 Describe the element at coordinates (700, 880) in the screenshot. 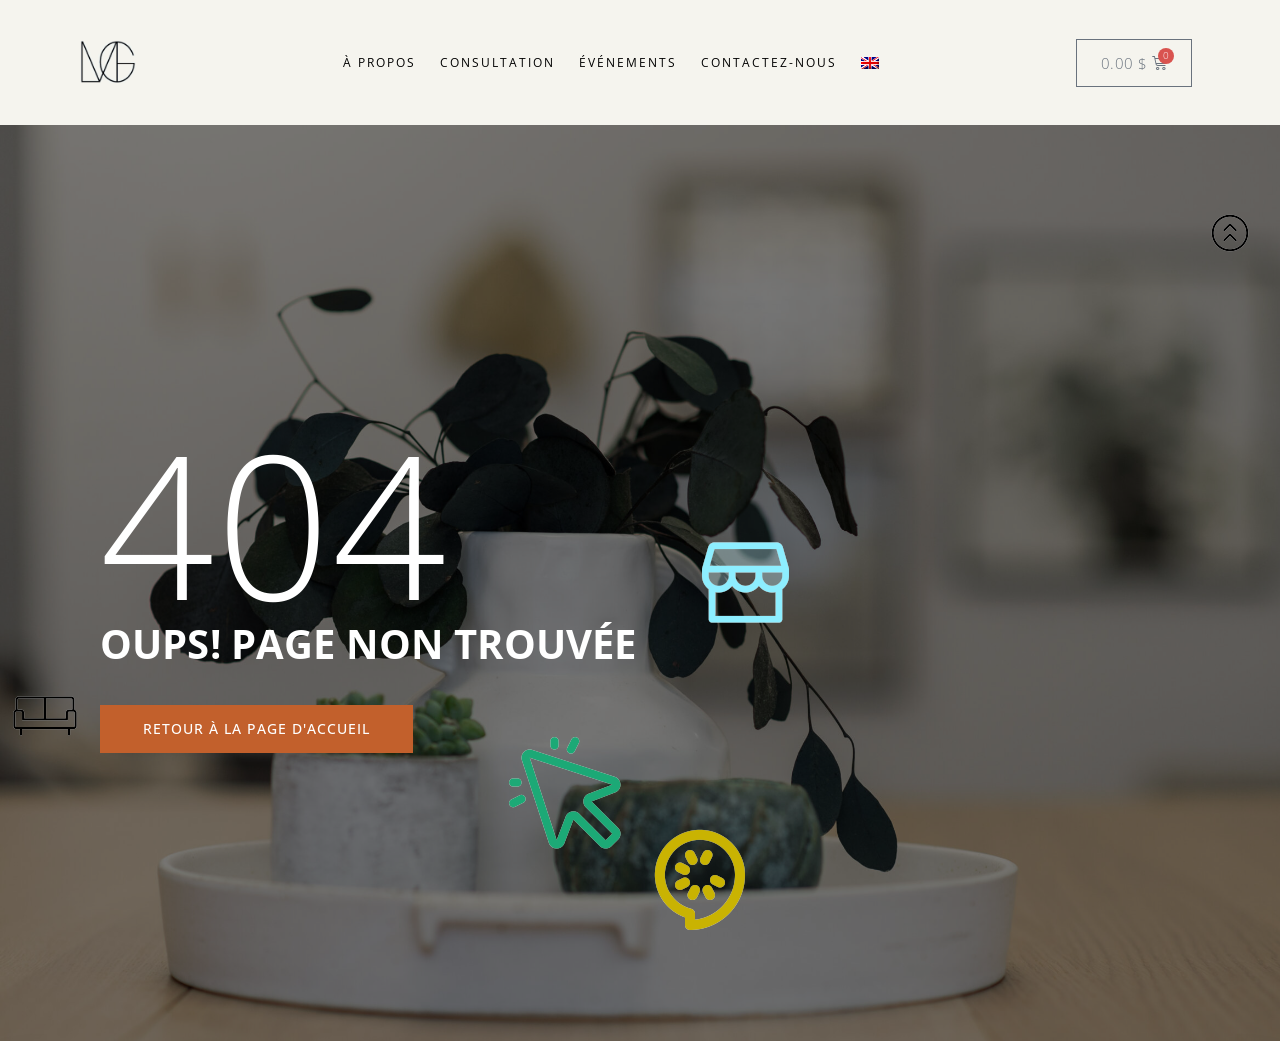

I see `cucumber testing framework logo` at that location.